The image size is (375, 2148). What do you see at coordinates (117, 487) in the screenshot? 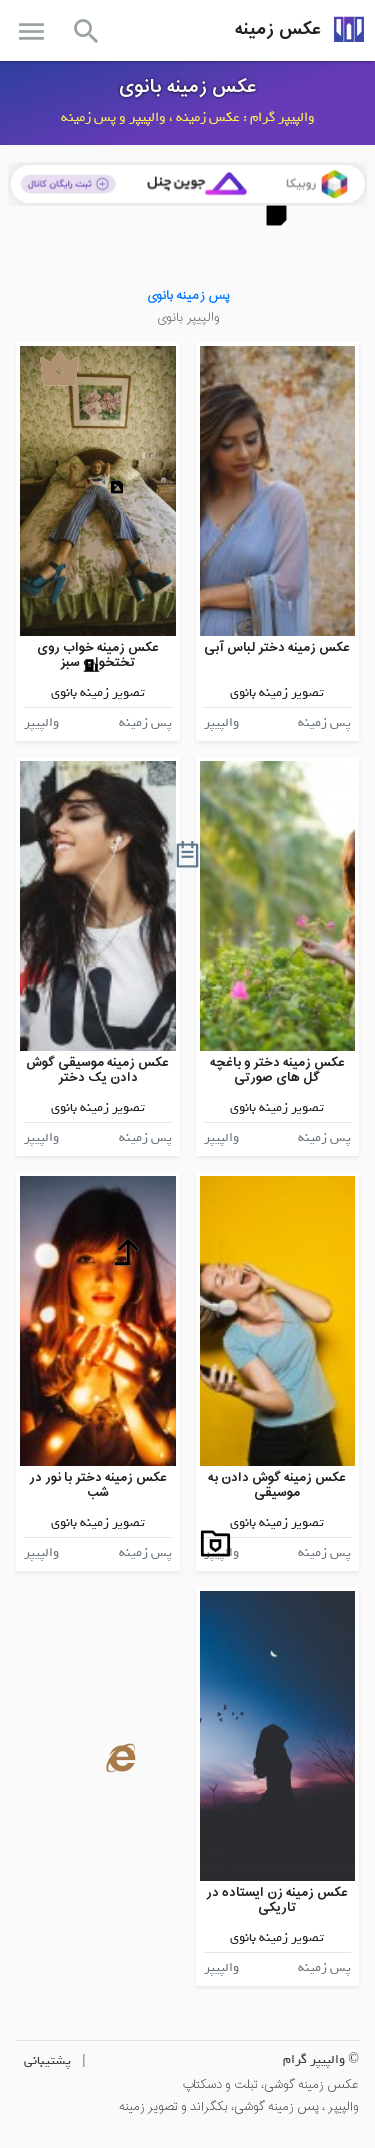
I see `view image file` at bounding box center [117, 487].